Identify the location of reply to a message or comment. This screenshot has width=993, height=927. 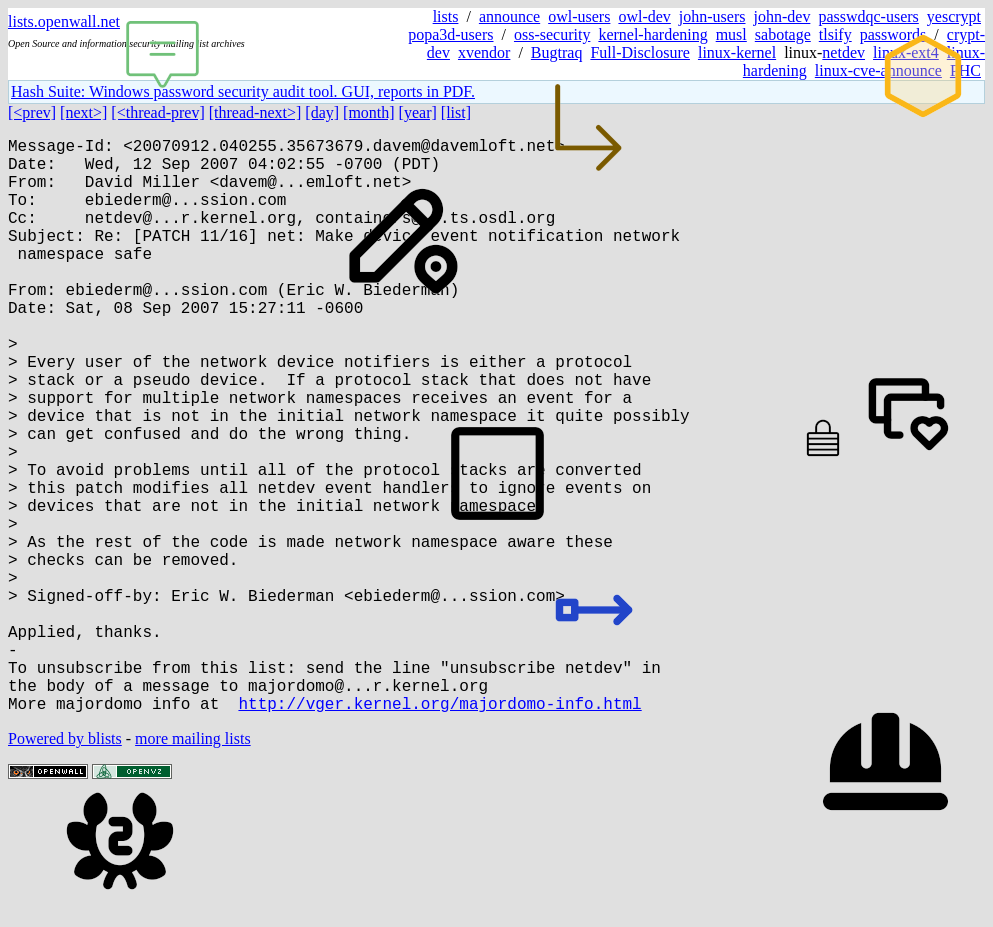
(581, 127).